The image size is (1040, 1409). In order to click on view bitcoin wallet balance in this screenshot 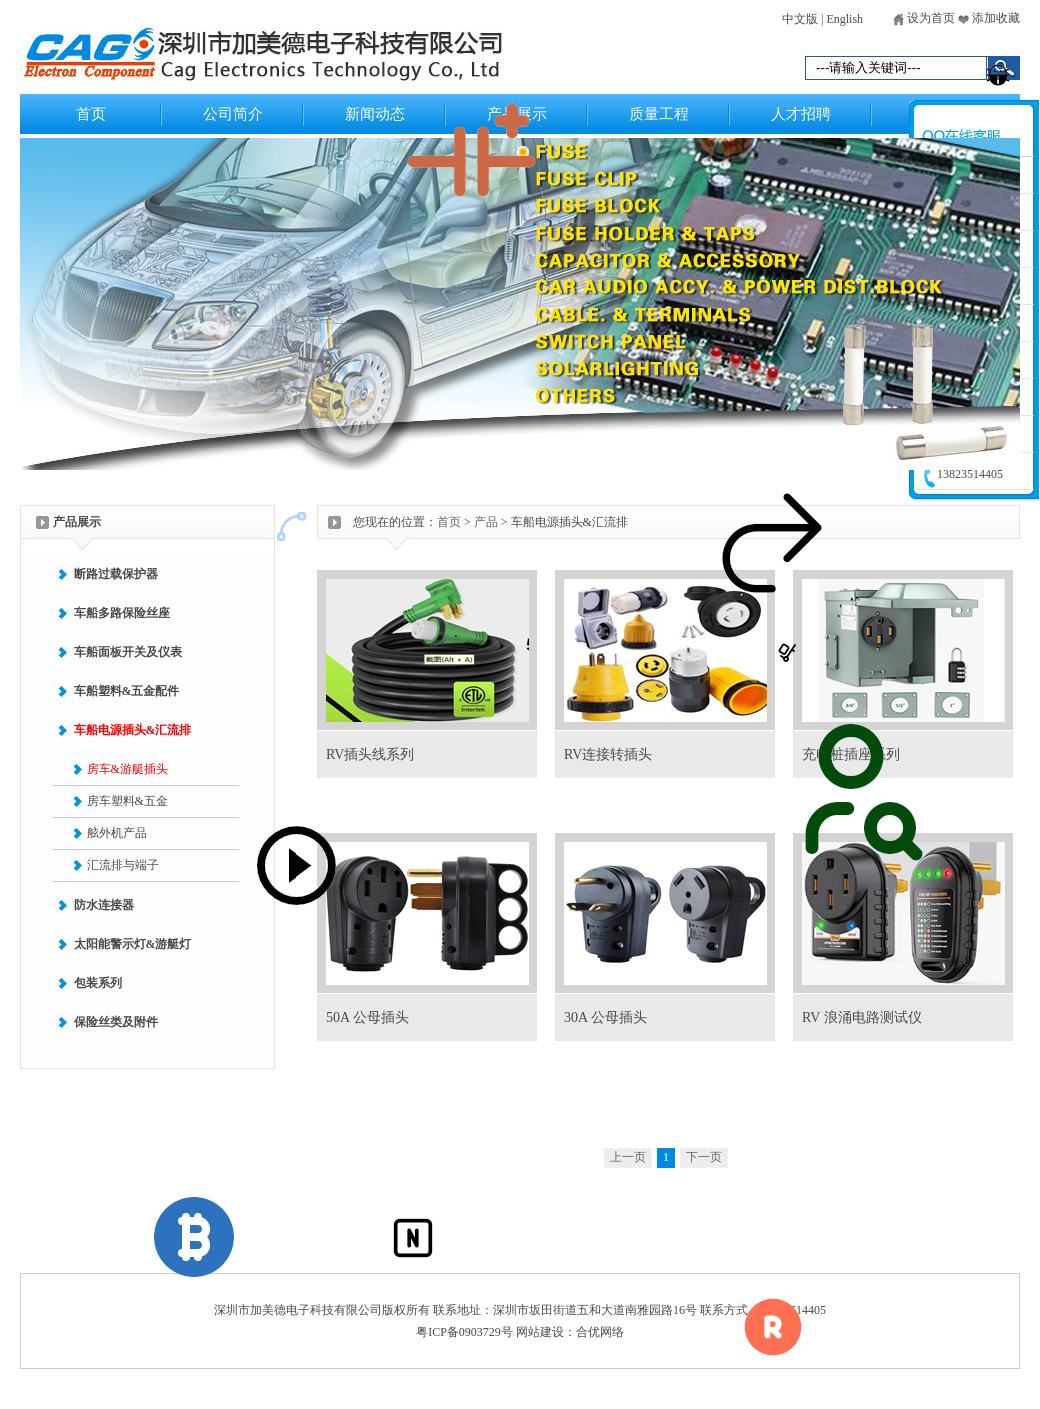, I will do `click(194, 1237)`.